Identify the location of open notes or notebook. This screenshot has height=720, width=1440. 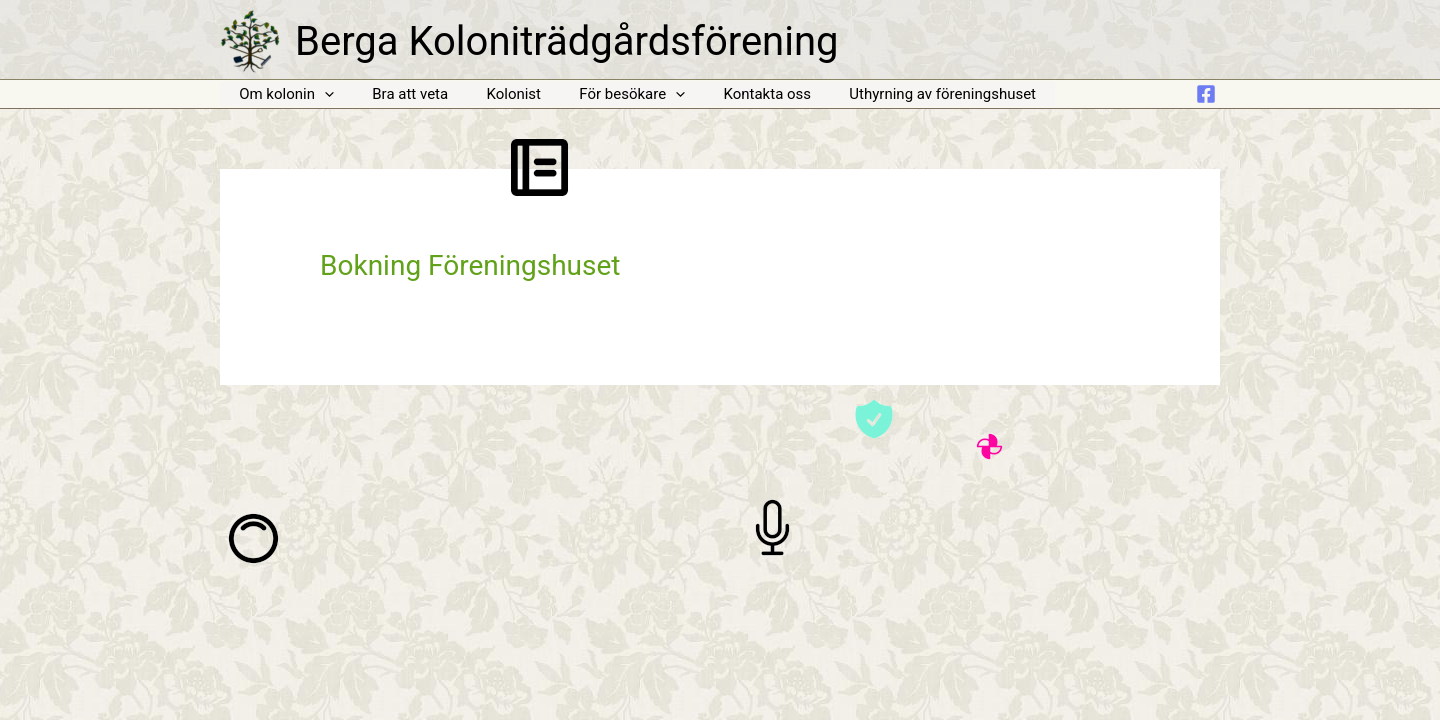
(539, 167).